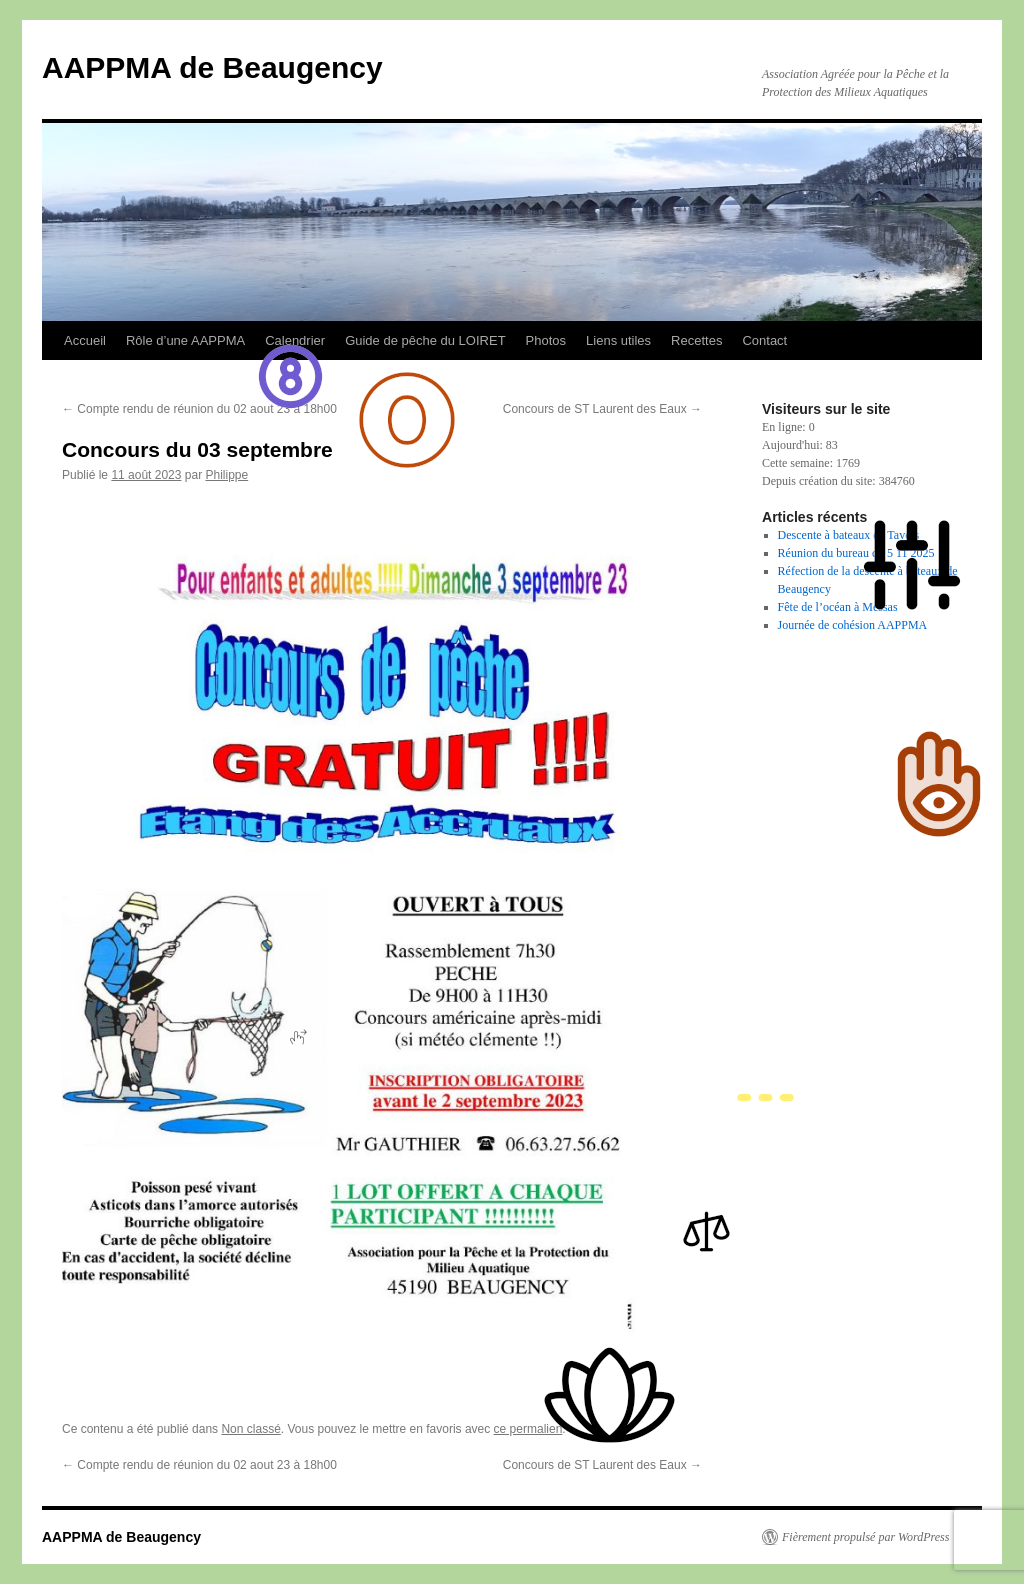 The image size is (1024, 1584). What do you see at coordinates (912, 565) in the screenshot?
I see `adjust settings or preferences` at bounding box center [912, 565].